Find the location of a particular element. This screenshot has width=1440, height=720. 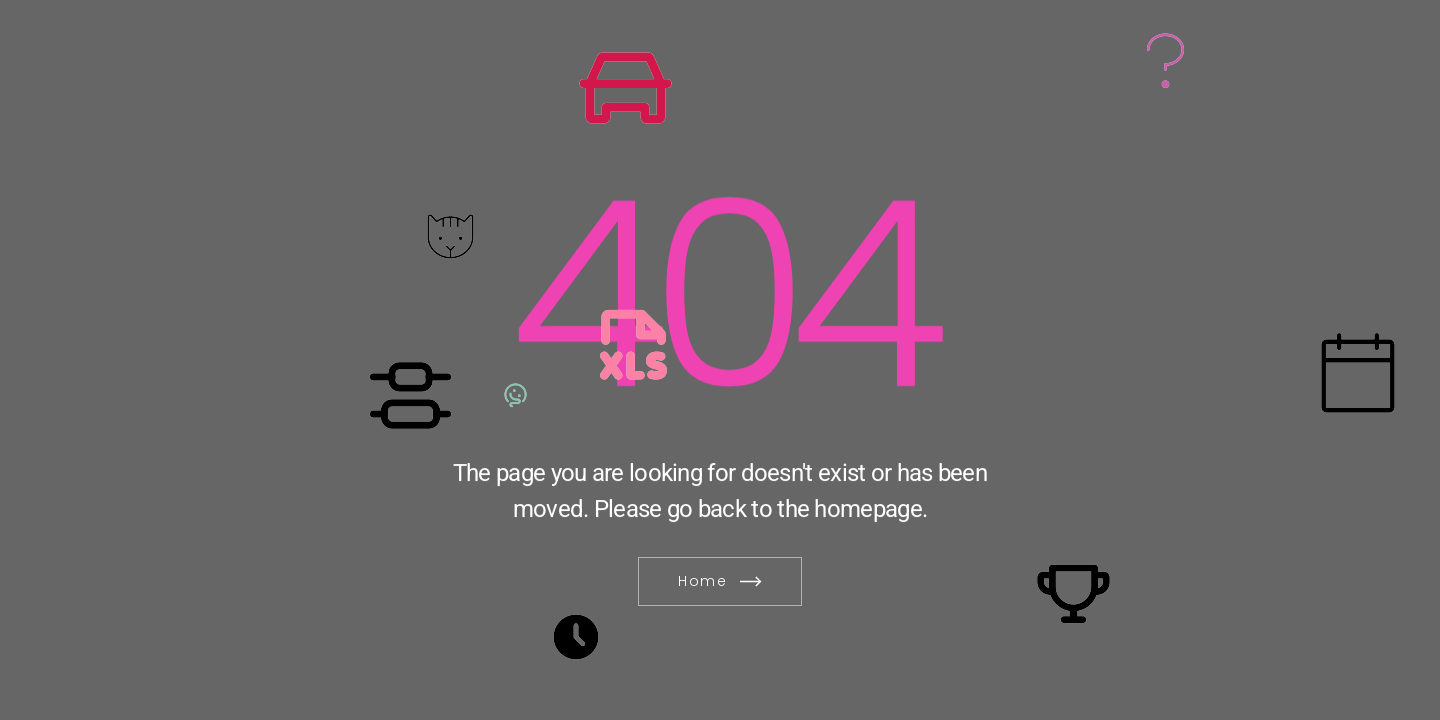

access vehicle or car-related settings is located at coordinates (625, 89).